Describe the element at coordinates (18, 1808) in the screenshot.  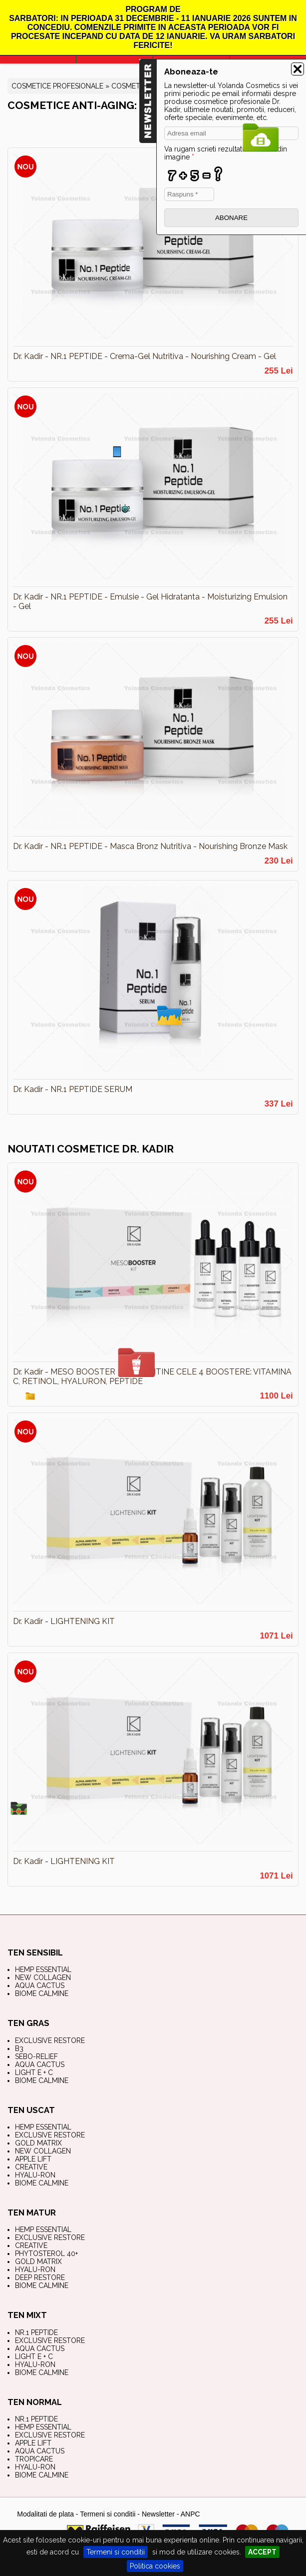
I see `open folder containing pokémon dusk ball themed content` at that location.